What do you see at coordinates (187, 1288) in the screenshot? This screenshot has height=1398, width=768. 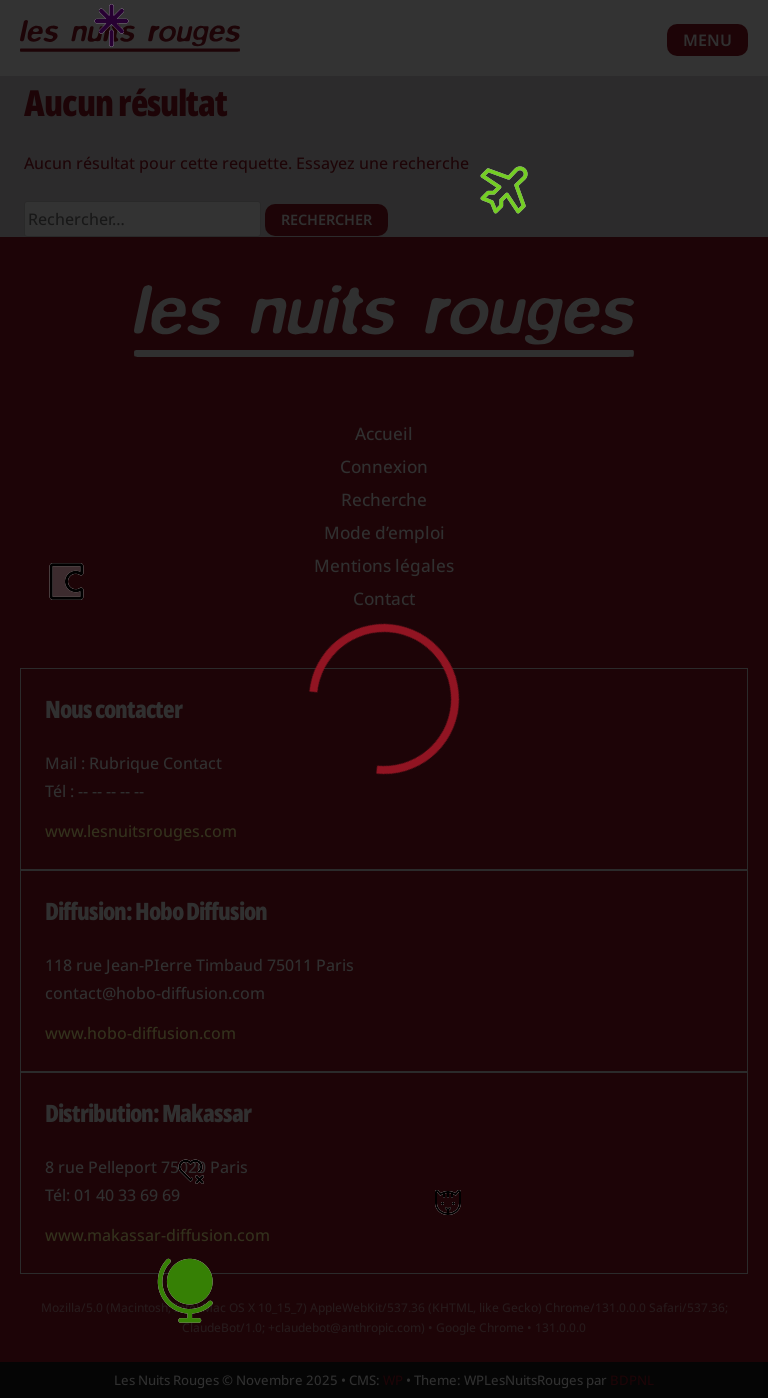 I see `access global or international settings` at bounding box center [187, 1288].